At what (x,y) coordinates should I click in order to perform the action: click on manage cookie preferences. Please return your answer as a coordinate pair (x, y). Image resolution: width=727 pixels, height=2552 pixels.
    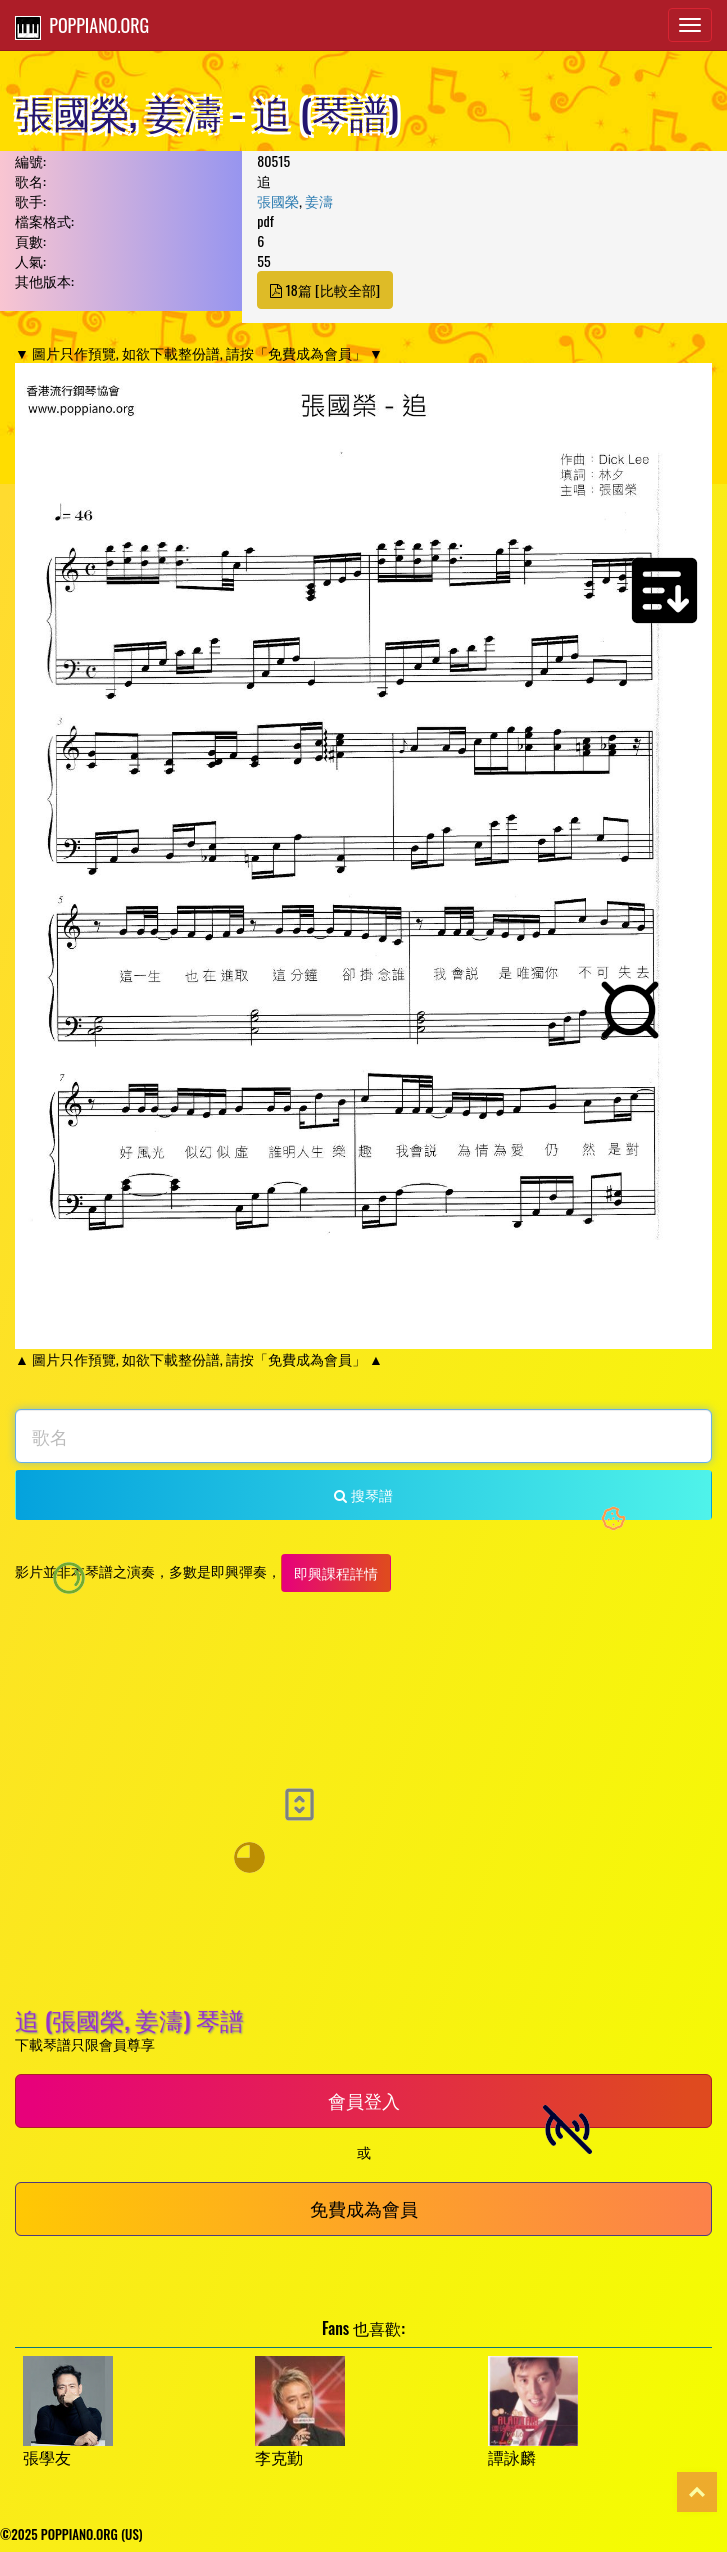
    Looking at the image, I should click on (613, 1518).